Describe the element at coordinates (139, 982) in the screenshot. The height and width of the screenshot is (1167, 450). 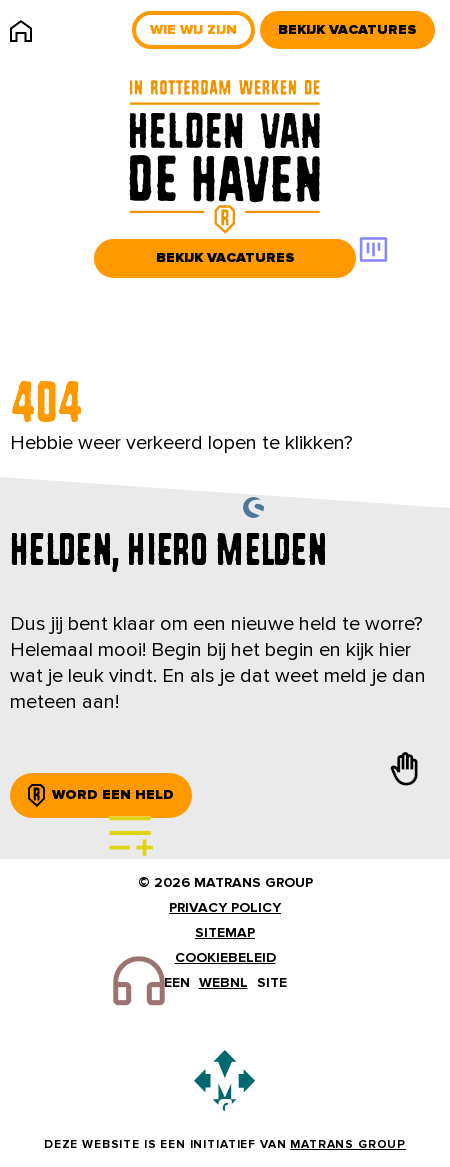
I see `access audio or music settings` at that location.